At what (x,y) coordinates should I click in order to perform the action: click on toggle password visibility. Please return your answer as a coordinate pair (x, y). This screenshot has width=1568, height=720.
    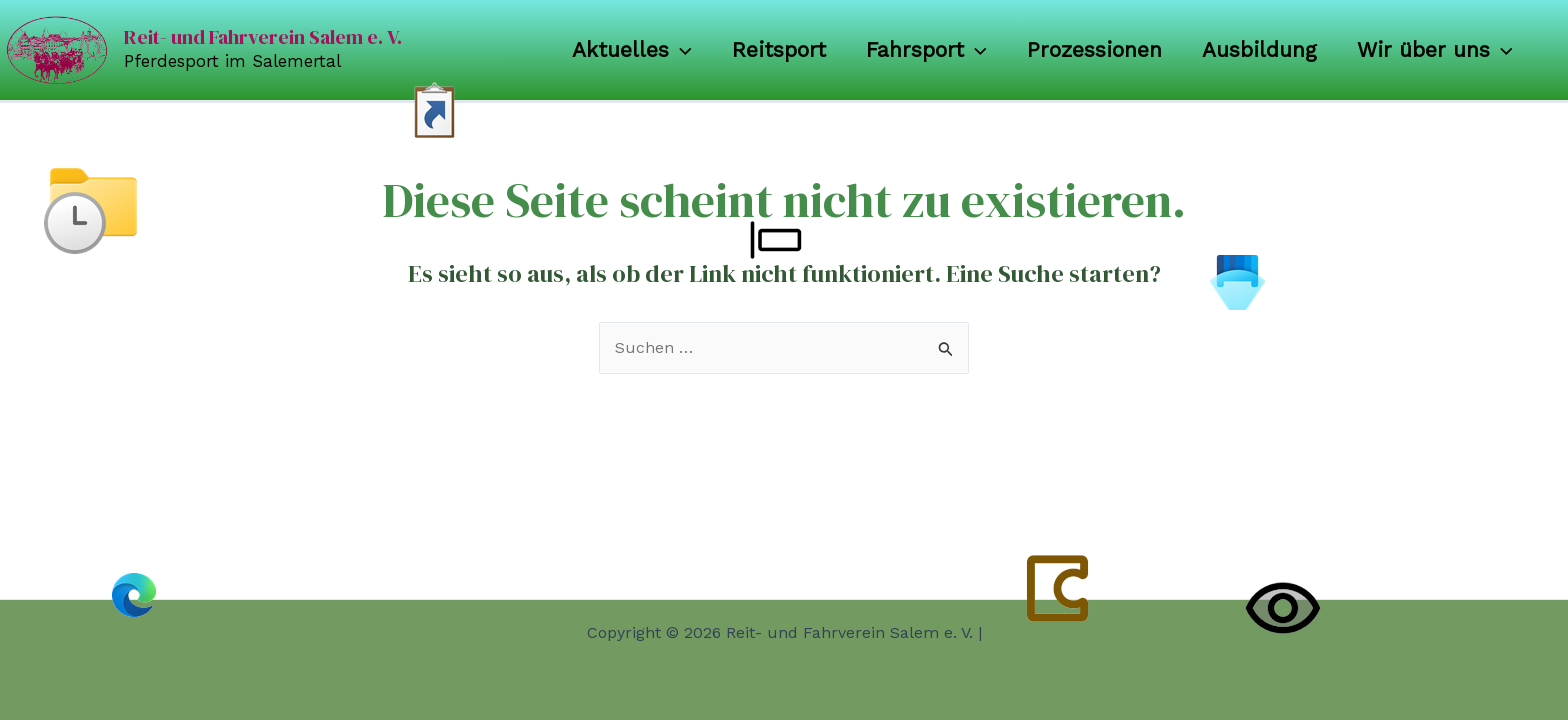
    Looking at the image, I should click on (1283, 608).